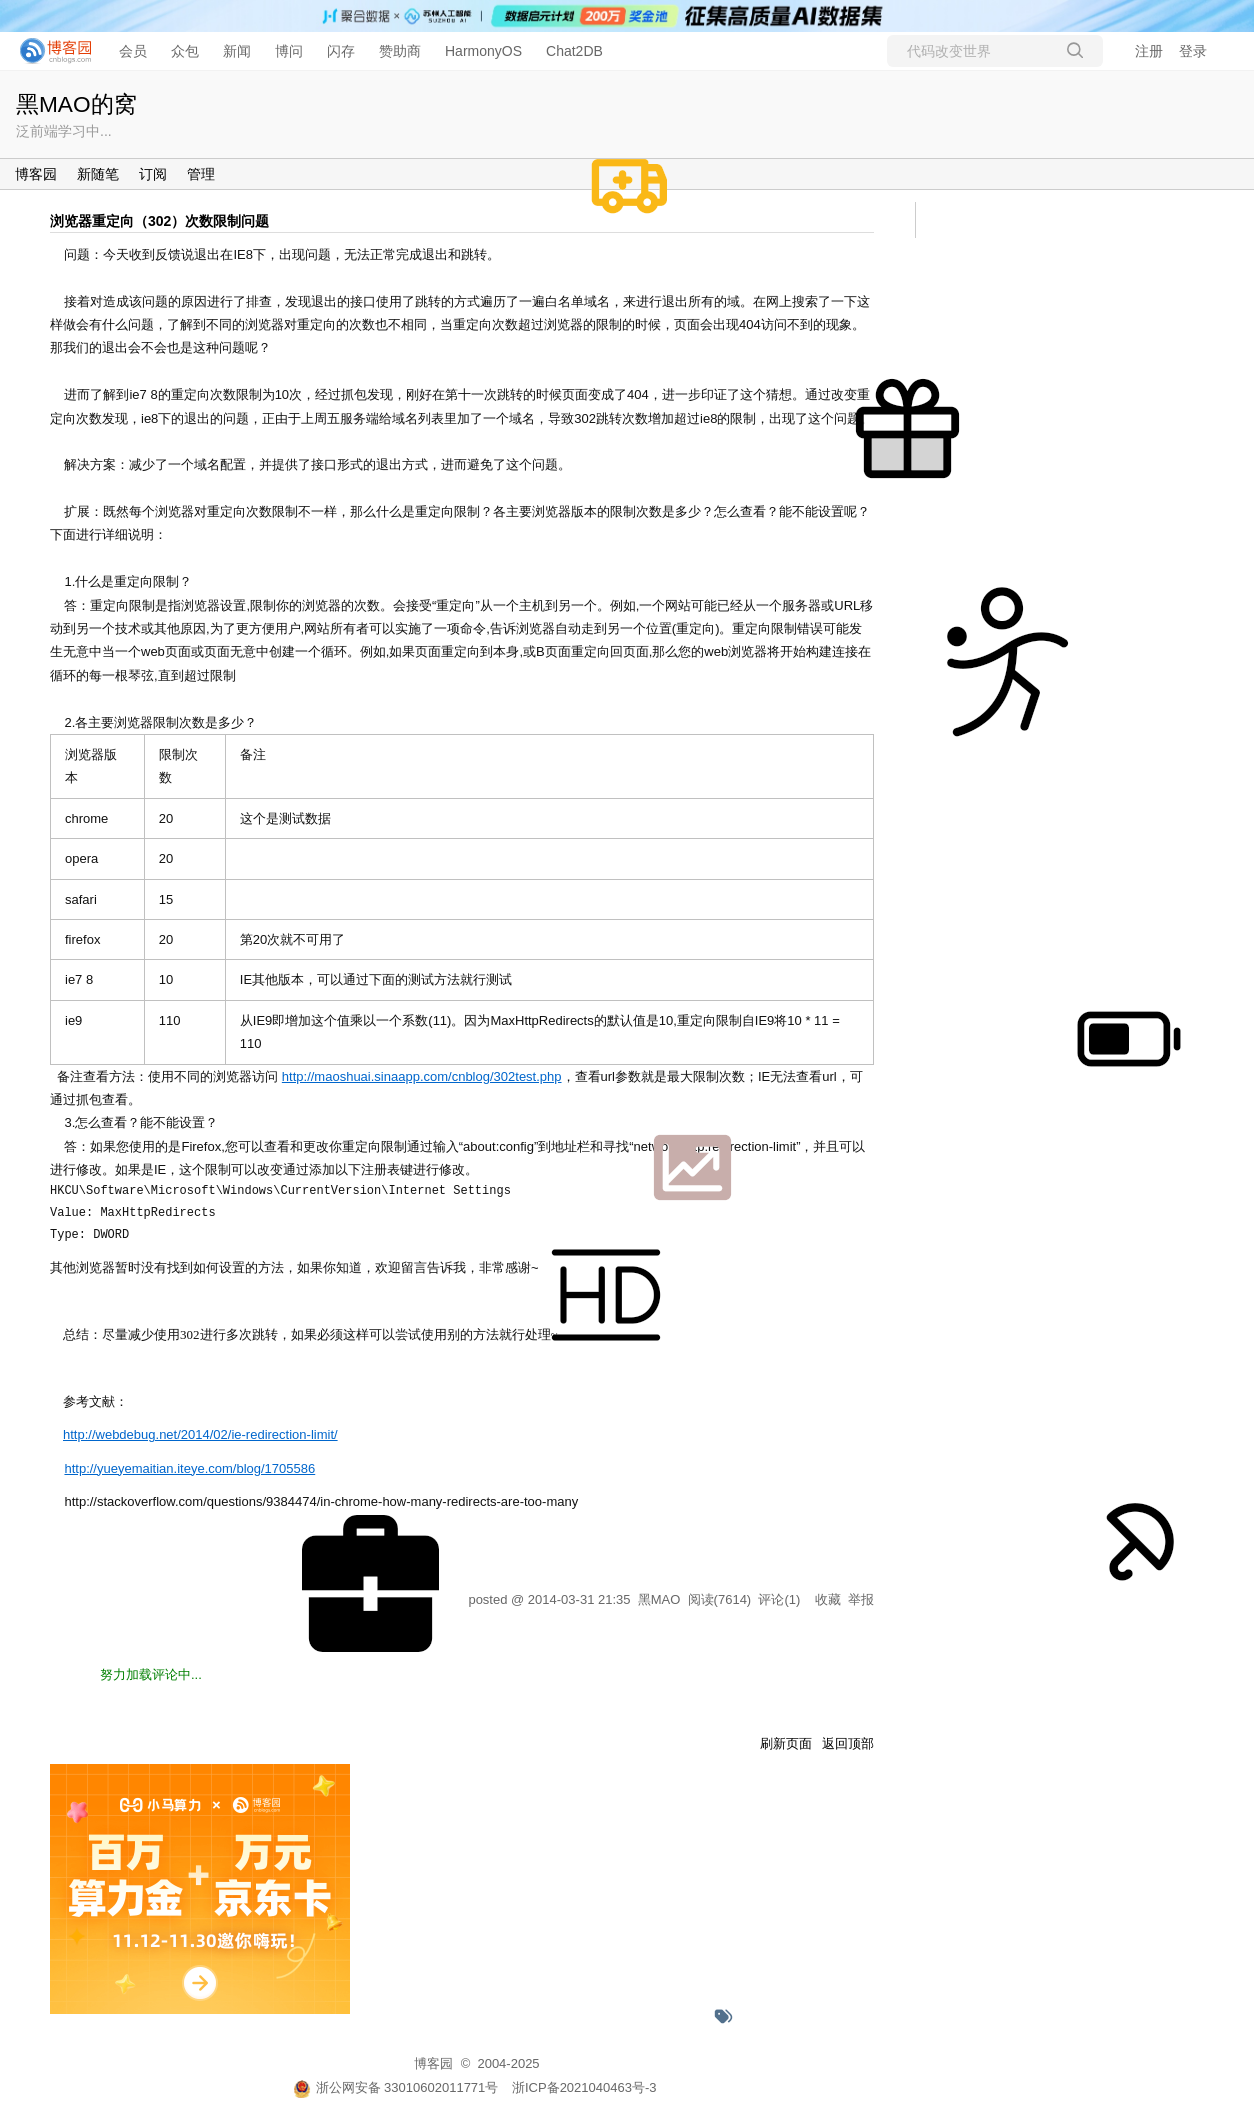  I want to click on view your portfolio or work samples, so click(370, 1583).